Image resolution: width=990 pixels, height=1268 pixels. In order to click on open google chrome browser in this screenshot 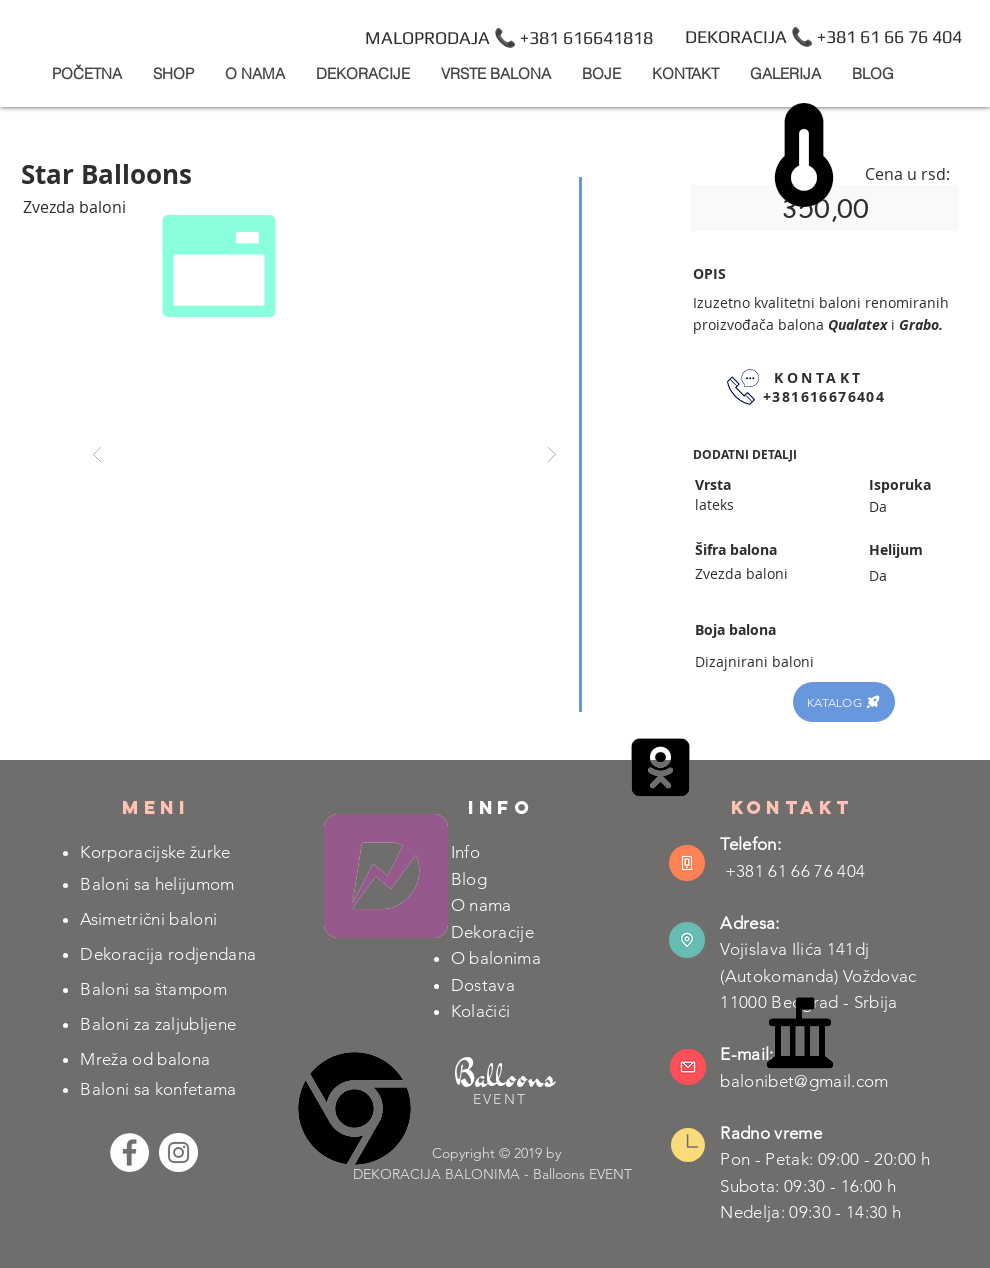, I will do `click(354, 1108)`.